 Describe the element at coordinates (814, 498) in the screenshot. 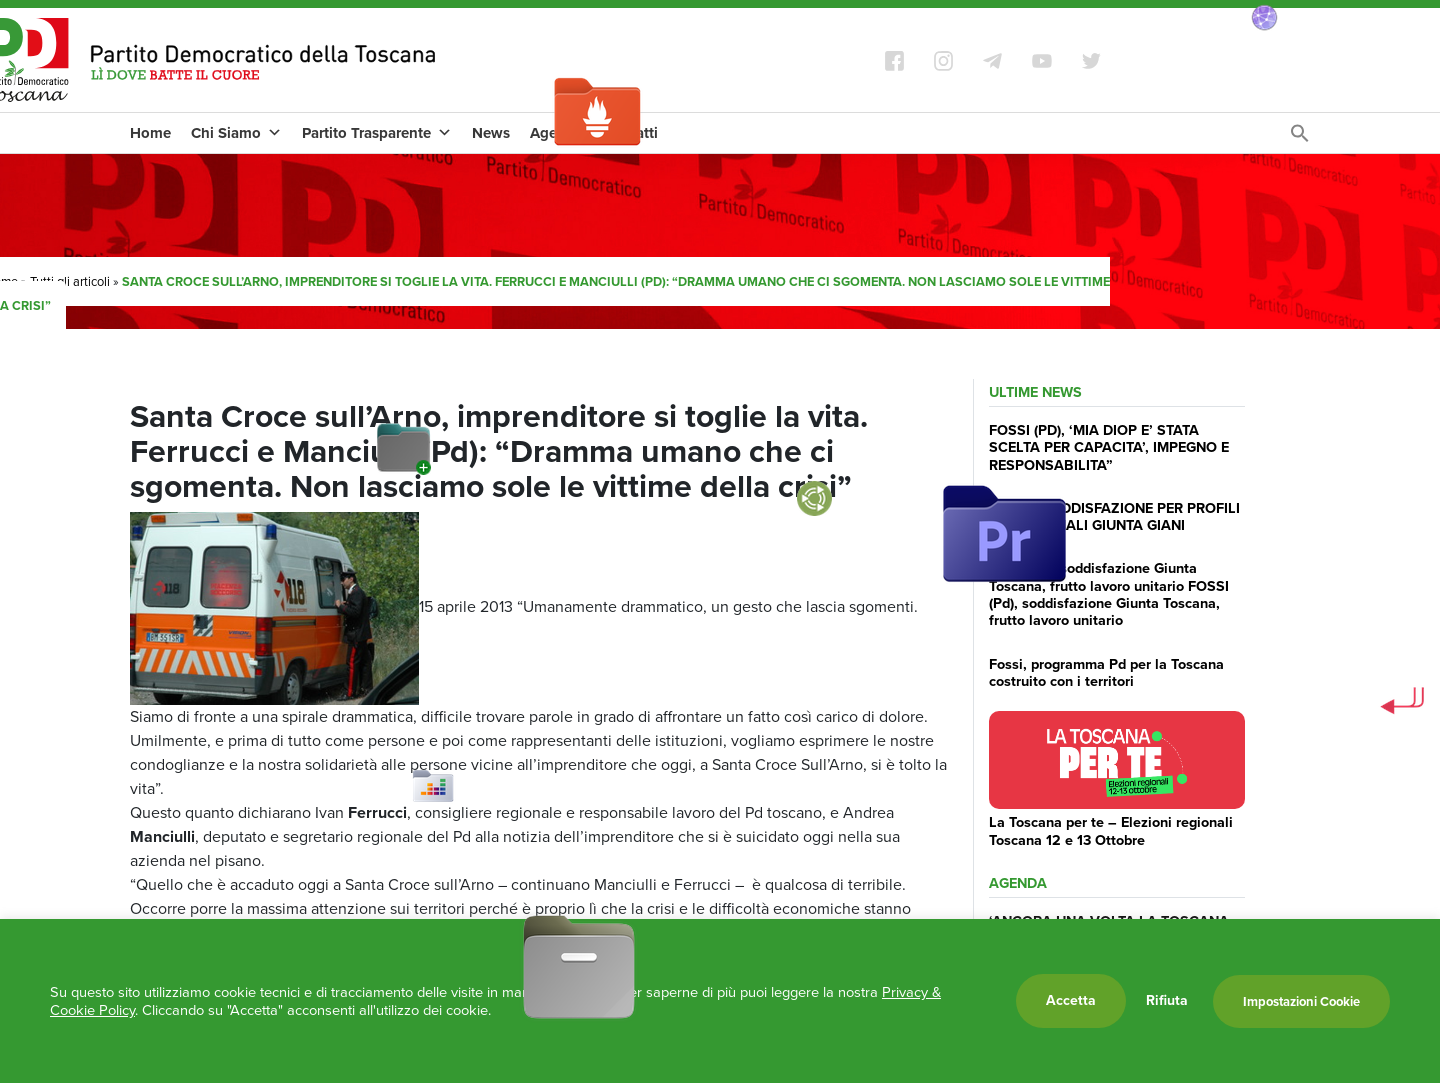

I see `ubuntu mate logo or branding indicator` at that location.